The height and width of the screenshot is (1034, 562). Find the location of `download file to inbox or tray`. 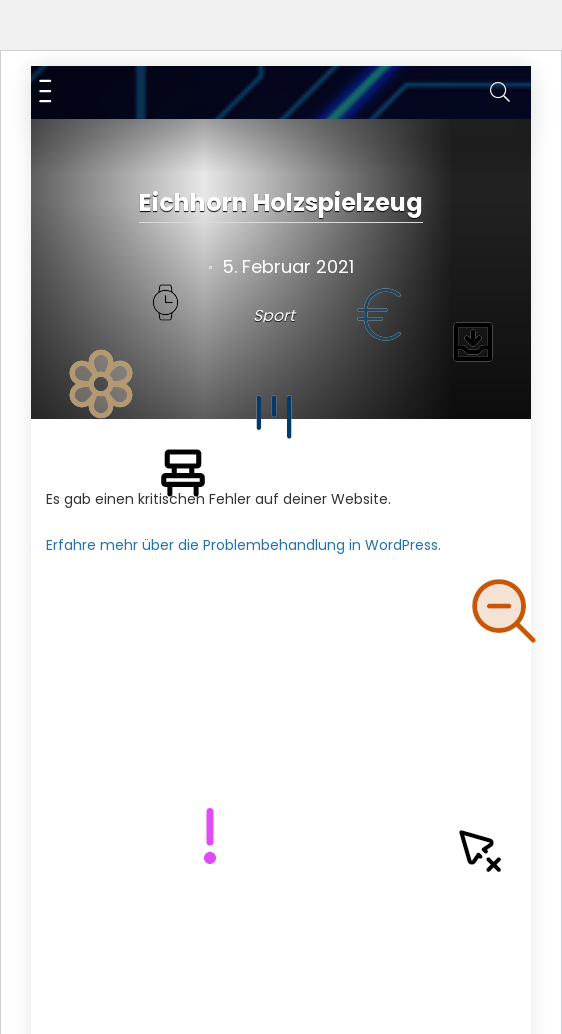

download file to inbox or tray is located at coordinates (473, 342).